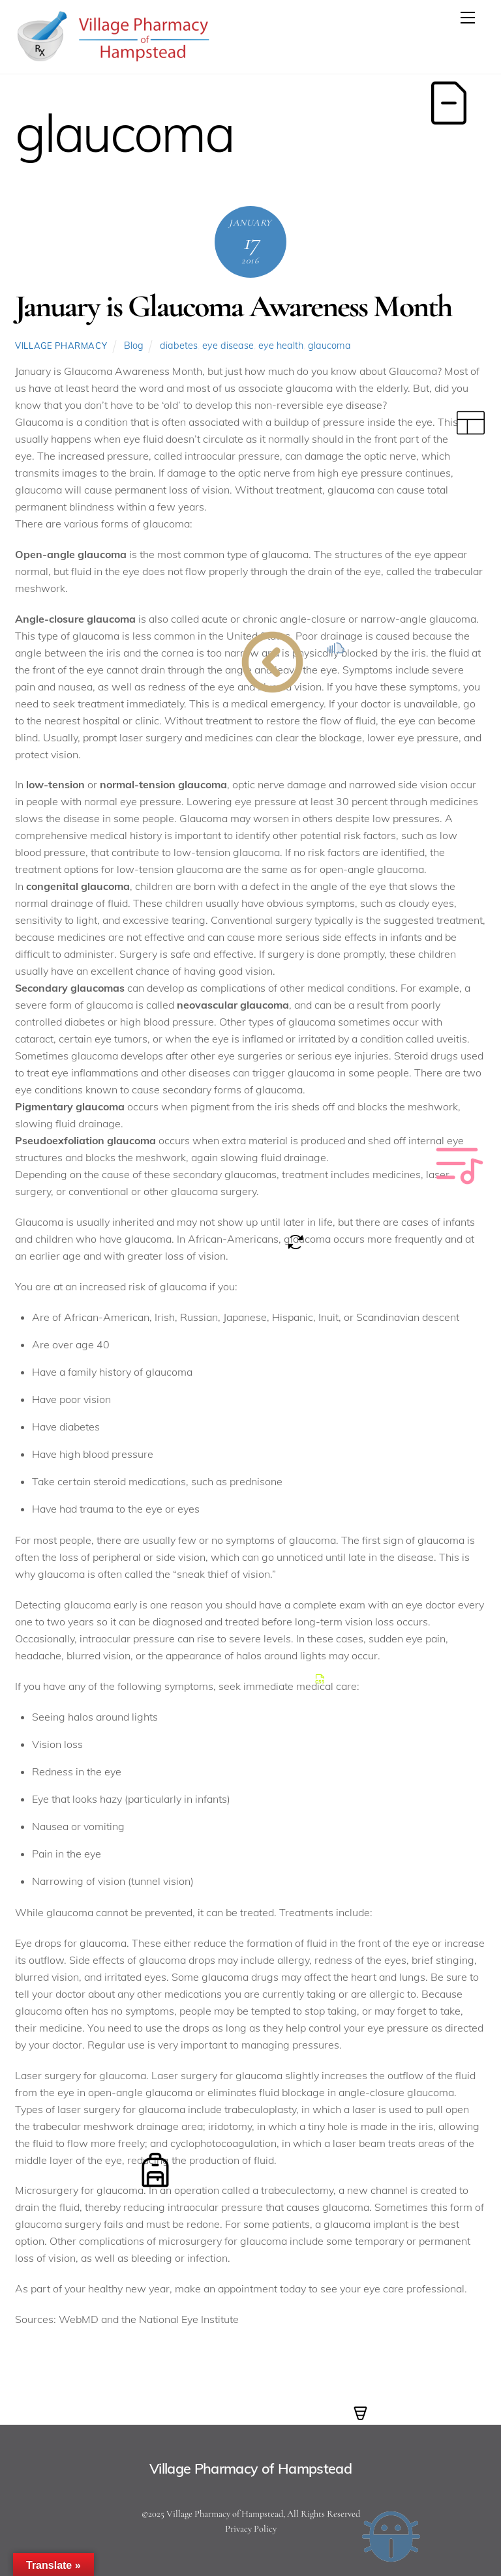 Image resolution: width=501 pixels, height=2576 pixels. Describe the element at coordinates (320, 1679) in the screenshot. I see `a CSS stylesheet file` at that location.